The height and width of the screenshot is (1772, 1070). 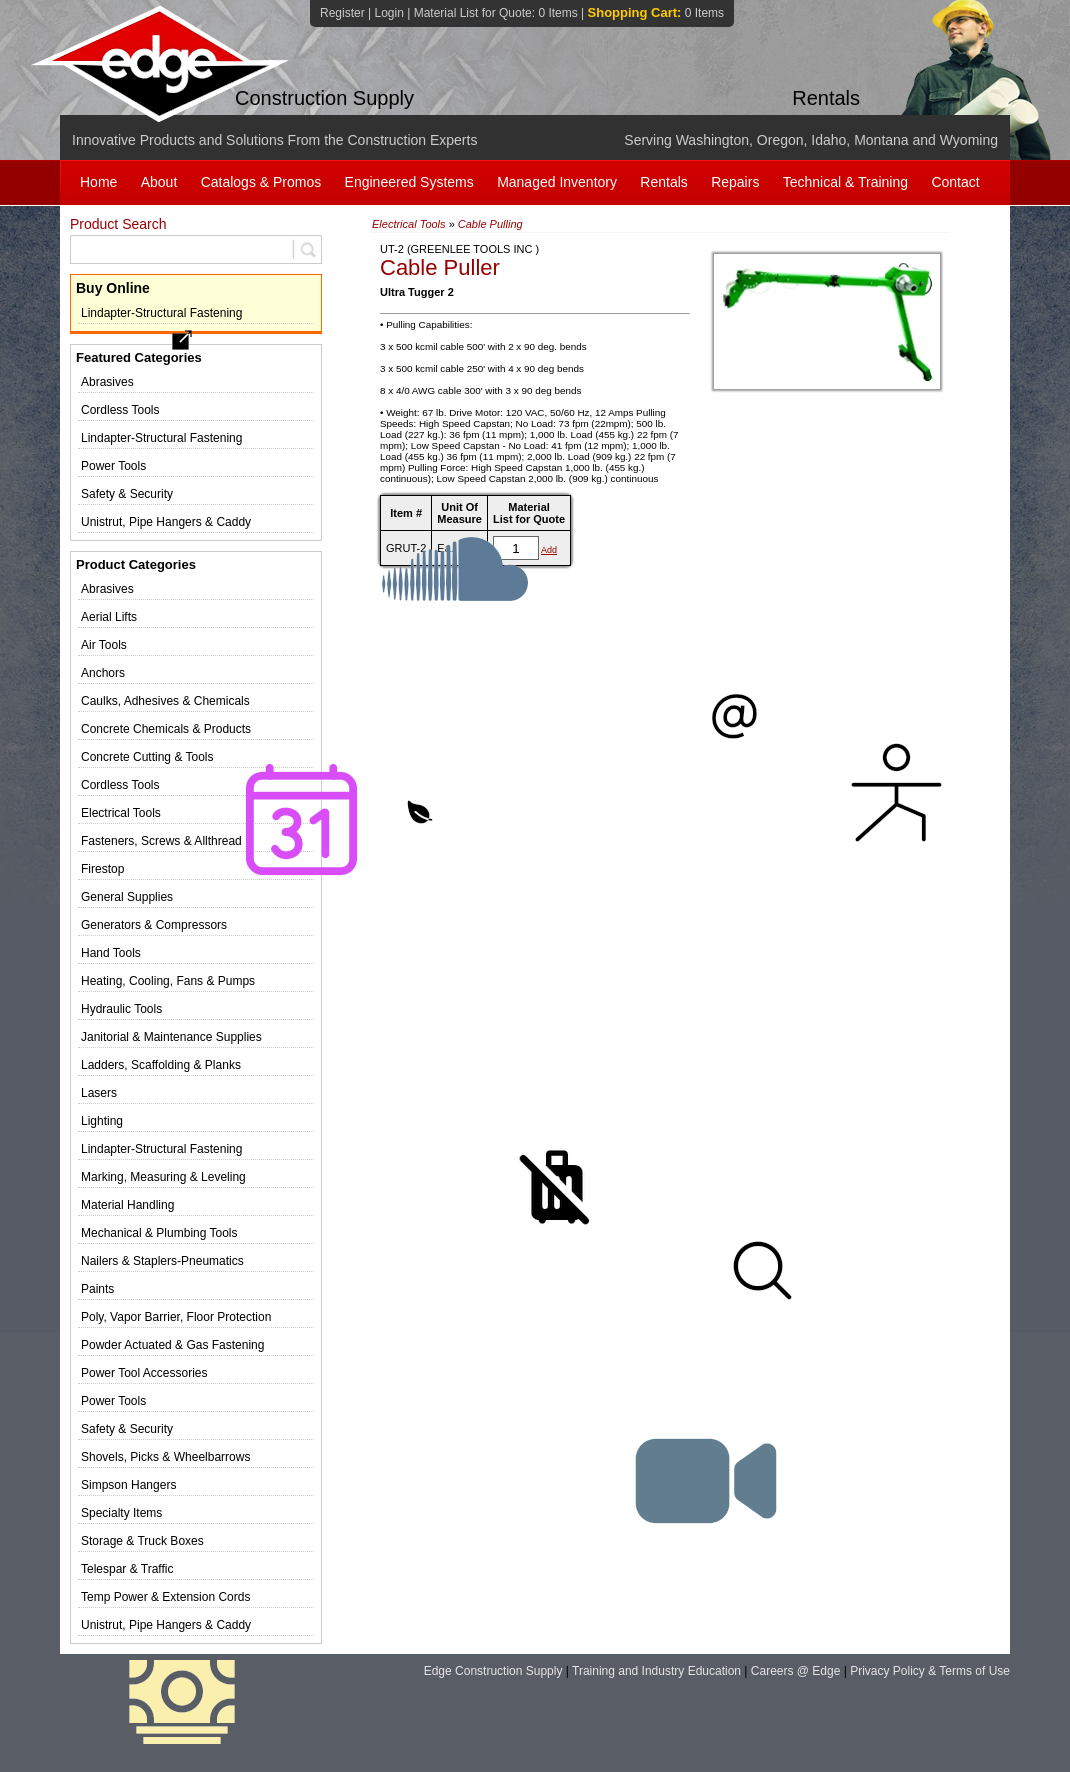 What do you see at coordinates (557, 1187) in the screenshot?
I see `no luggage allowed` at bounding box center [557, 1187].